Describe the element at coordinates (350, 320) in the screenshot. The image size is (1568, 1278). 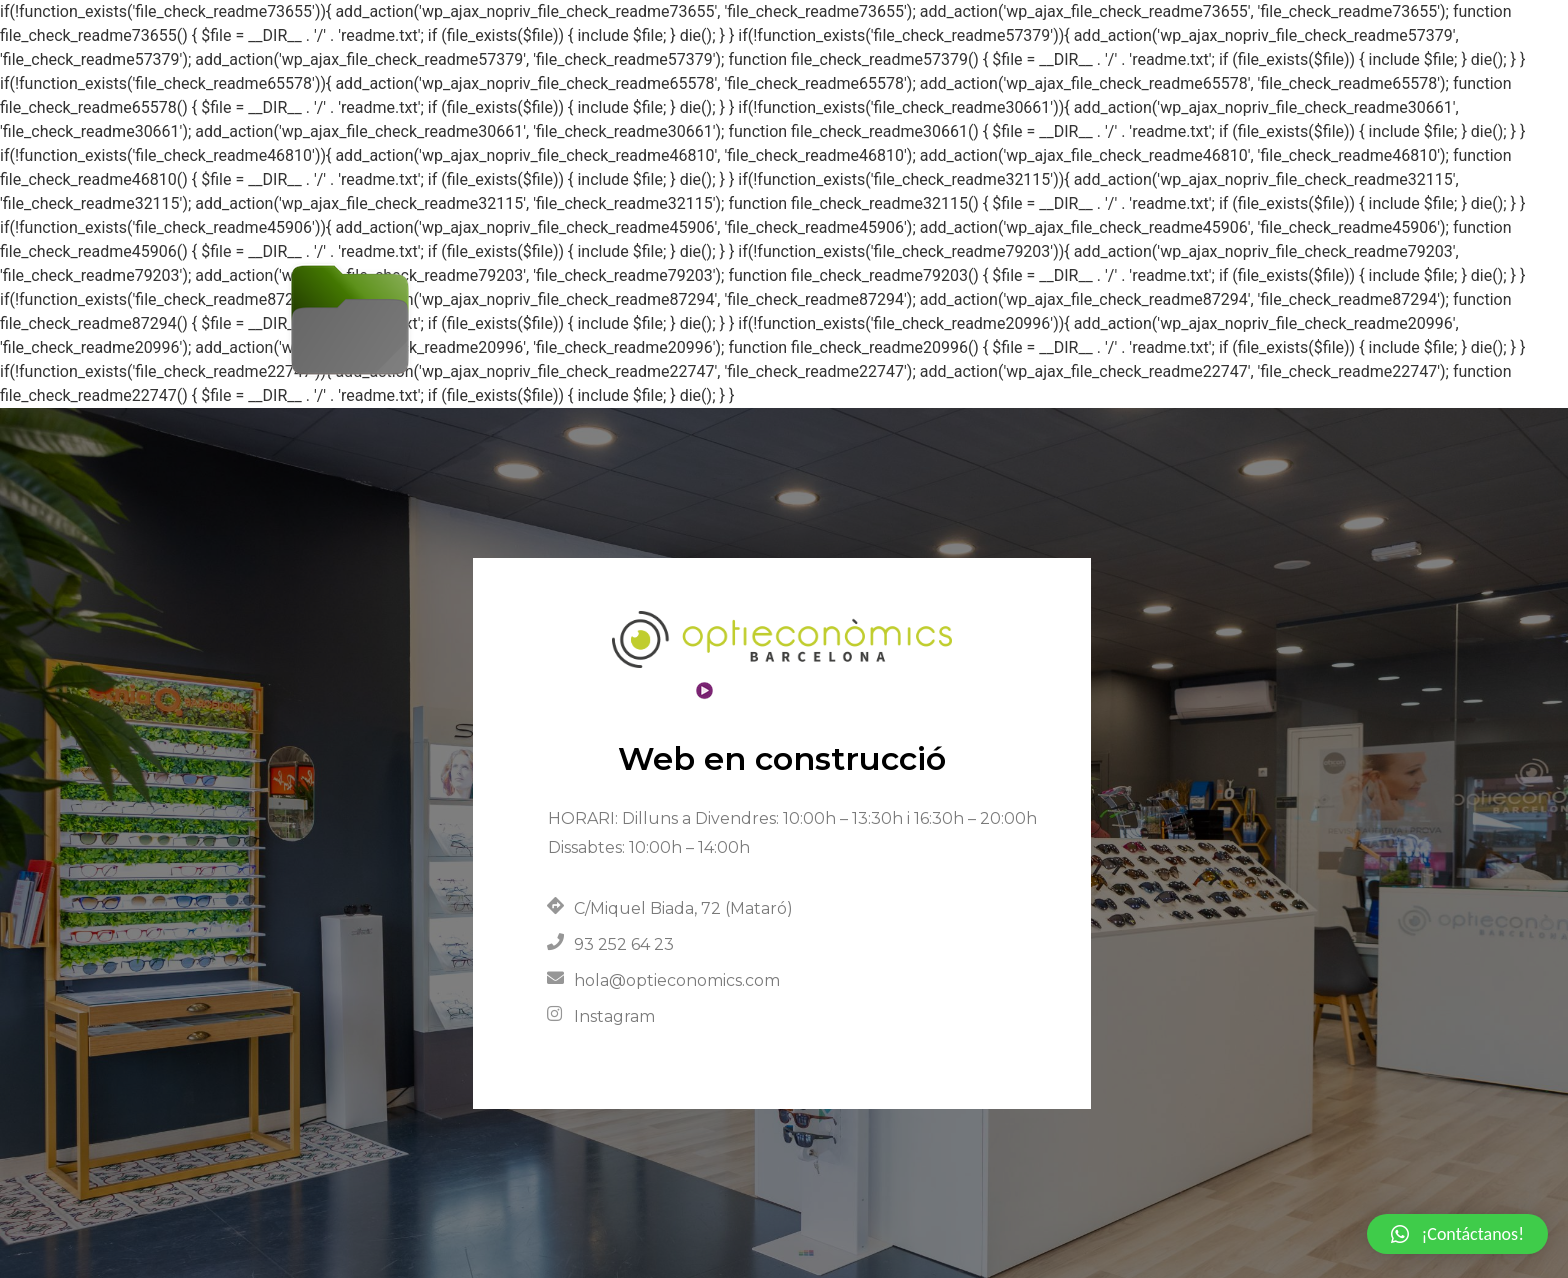
I see `view contents of an open folder` at that location.